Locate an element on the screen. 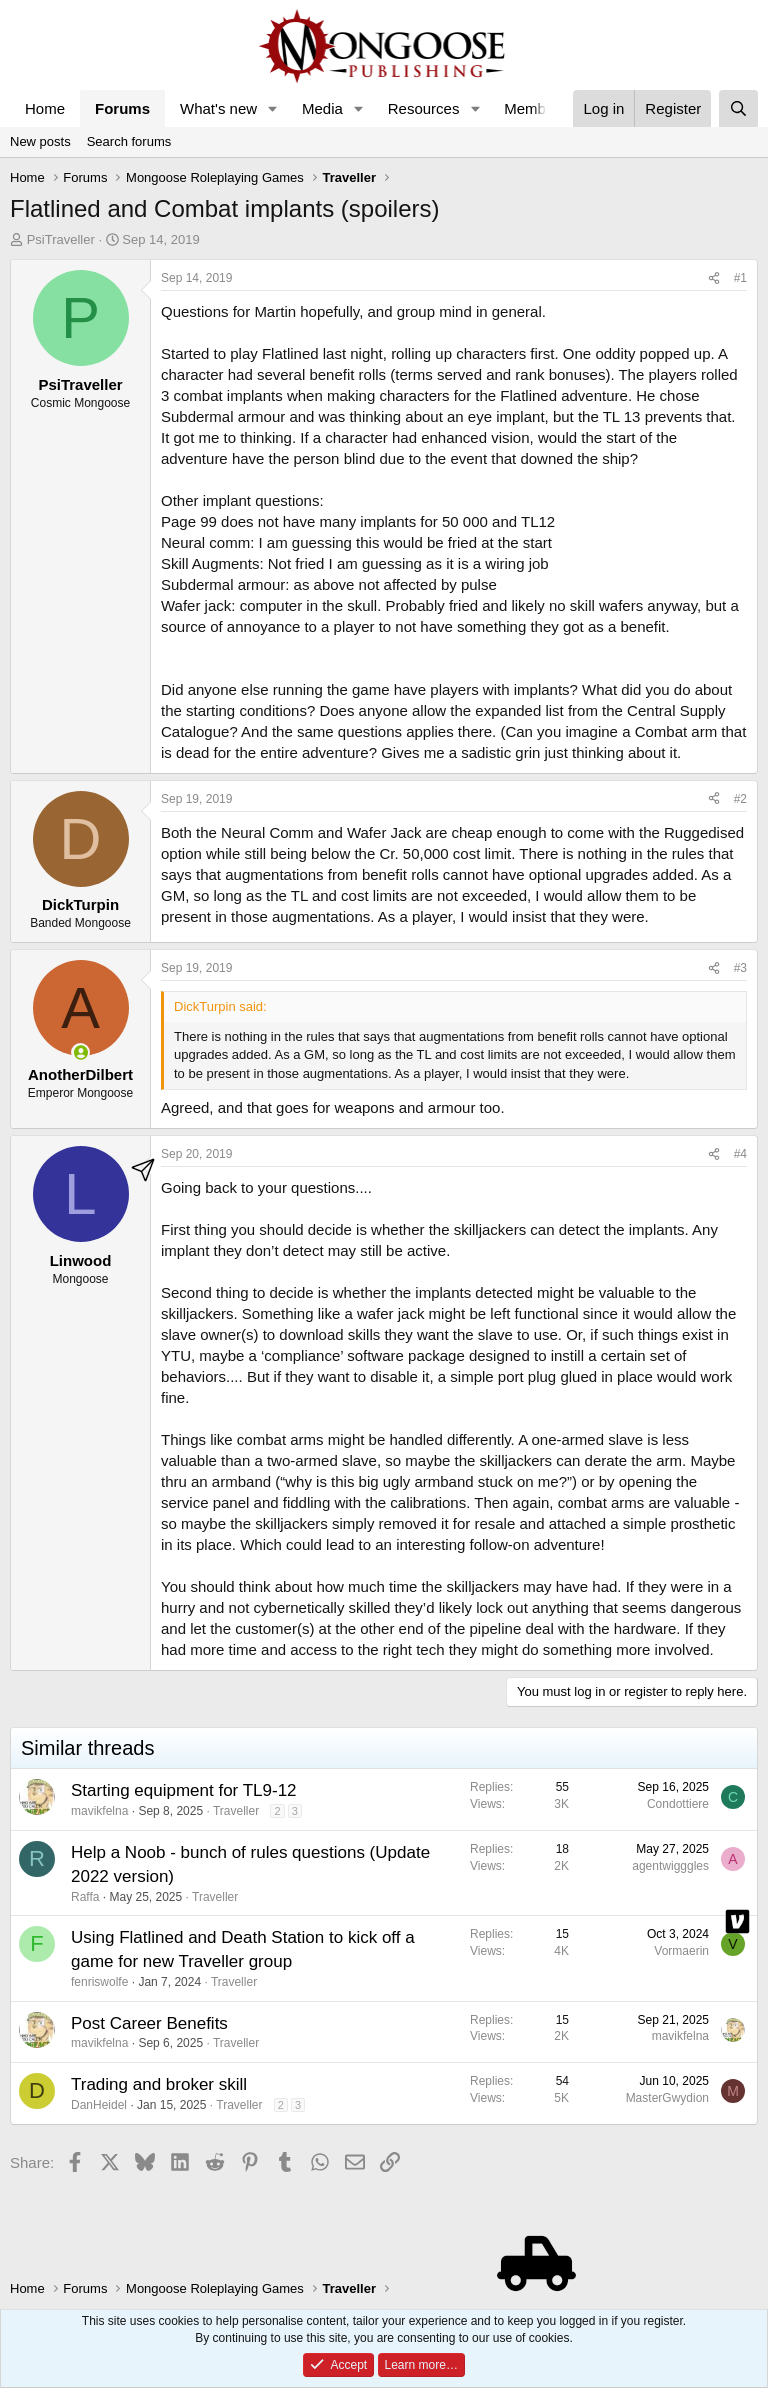  select pickup truck as vehicle type is located at coordinates (536, 2263).